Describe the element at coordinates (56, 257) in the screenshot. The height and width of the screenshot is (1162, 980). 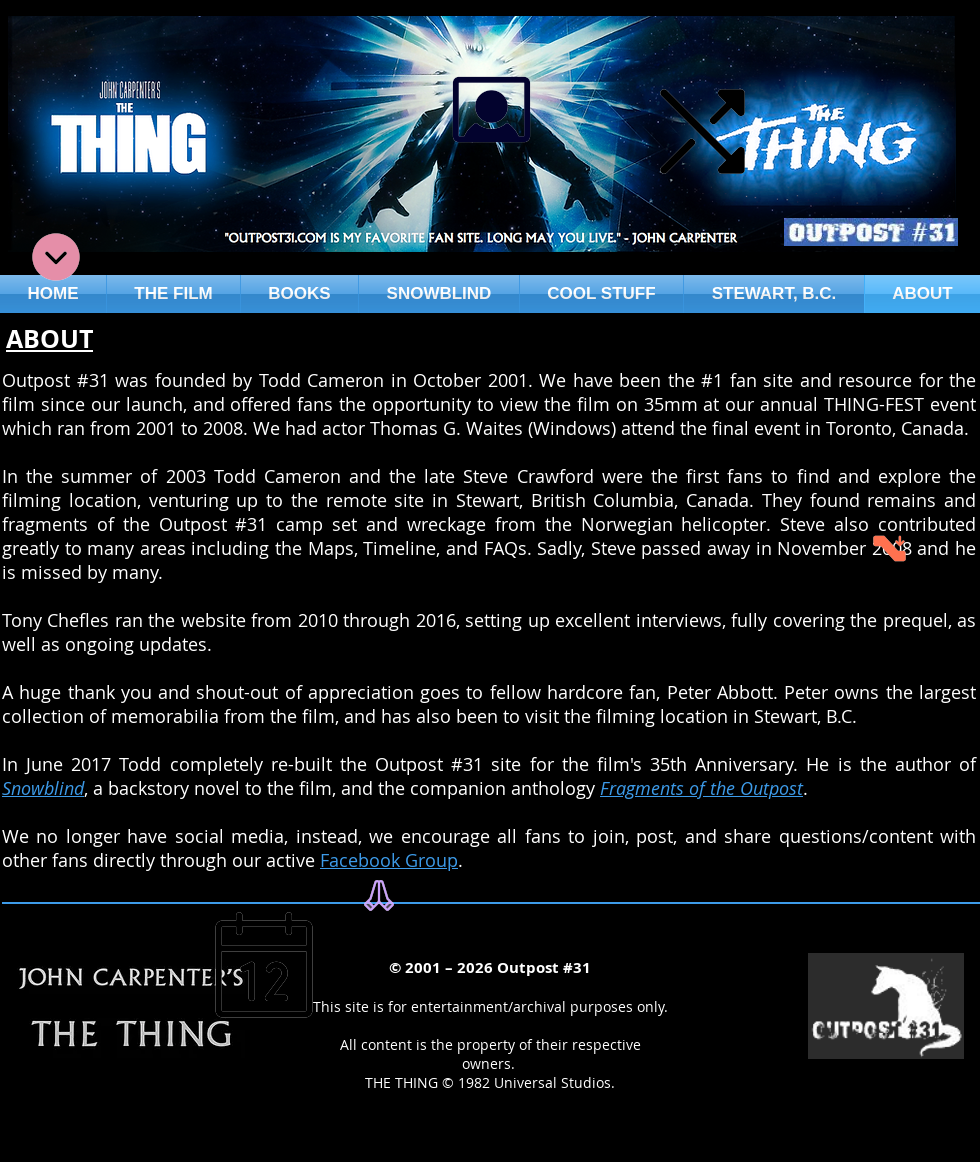
I see `expand dropdown menu or section` at that location.